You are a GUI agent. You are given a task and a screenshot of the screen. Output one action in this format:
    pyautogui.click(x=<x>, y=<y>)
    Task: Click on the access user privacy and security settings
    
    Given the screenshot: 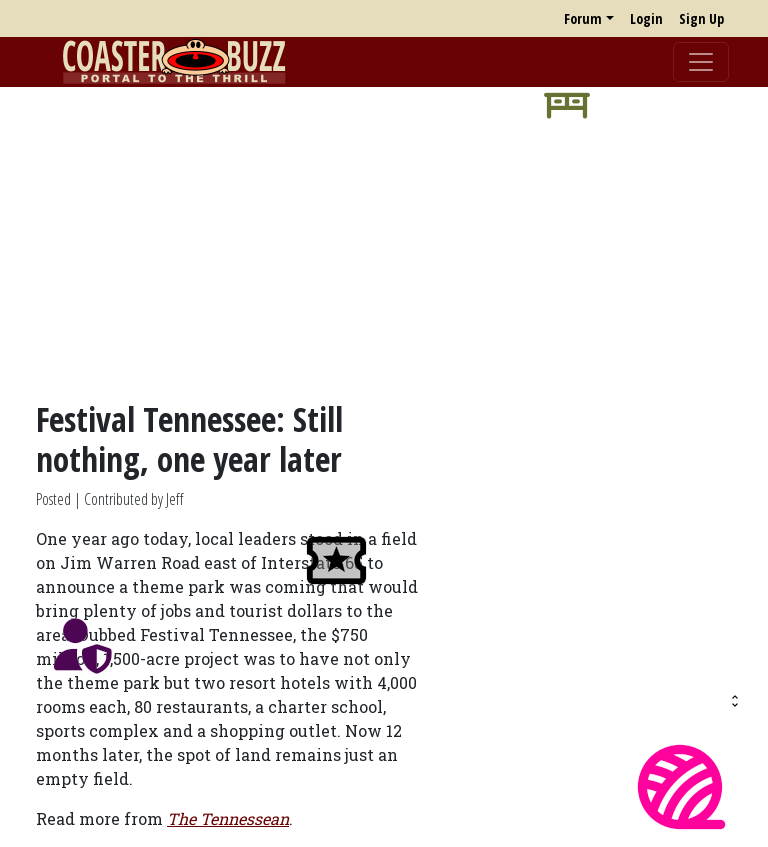 What is the action you would take?
    pyautogui.click(x=82, y=644)
    